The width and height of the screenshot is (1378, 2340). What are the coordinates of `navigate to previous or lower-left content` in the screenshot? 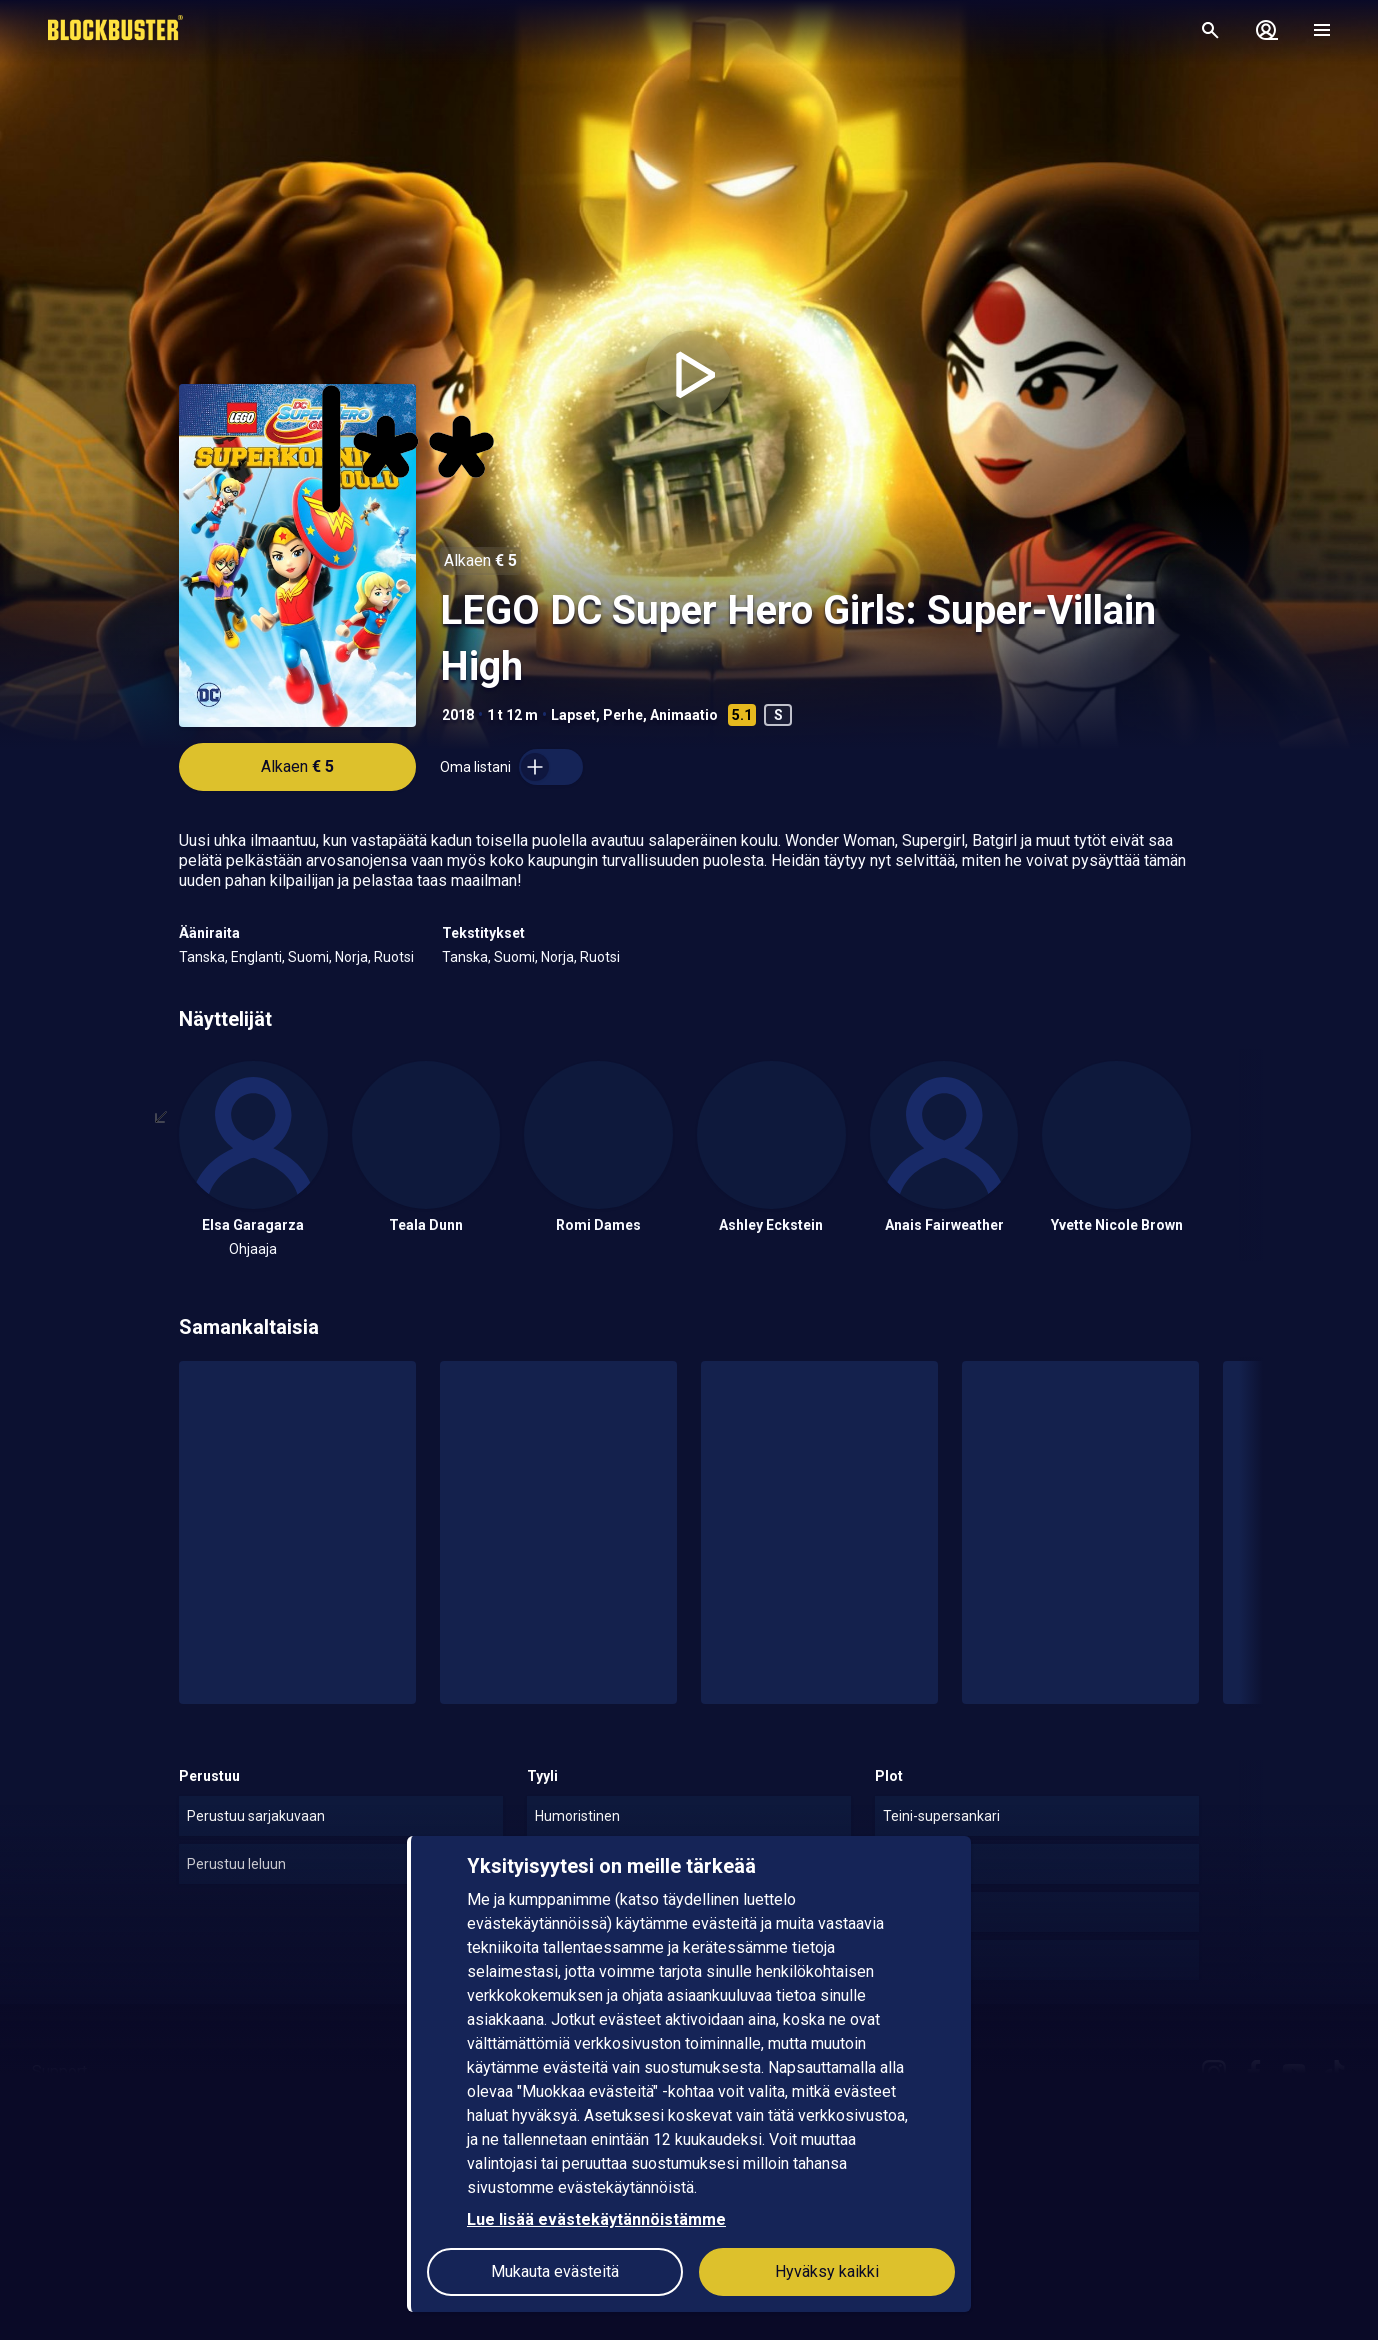 It's located at (161, 1117).